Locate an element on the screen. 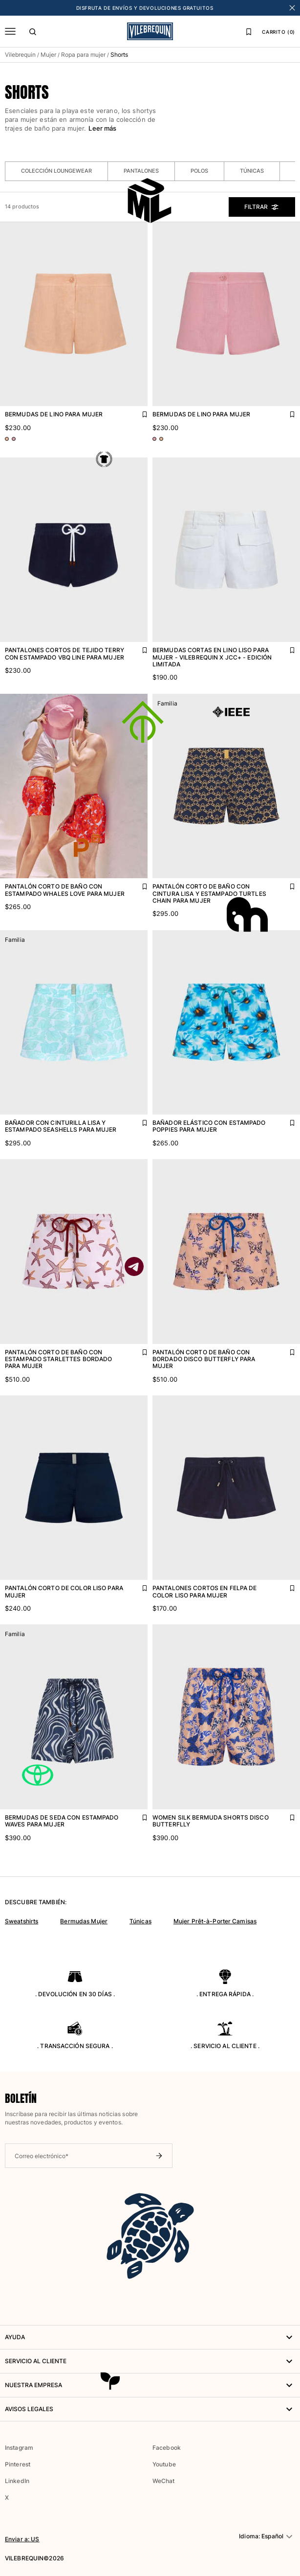  migadu email hosting service logo is located at coordinates (247, 914).